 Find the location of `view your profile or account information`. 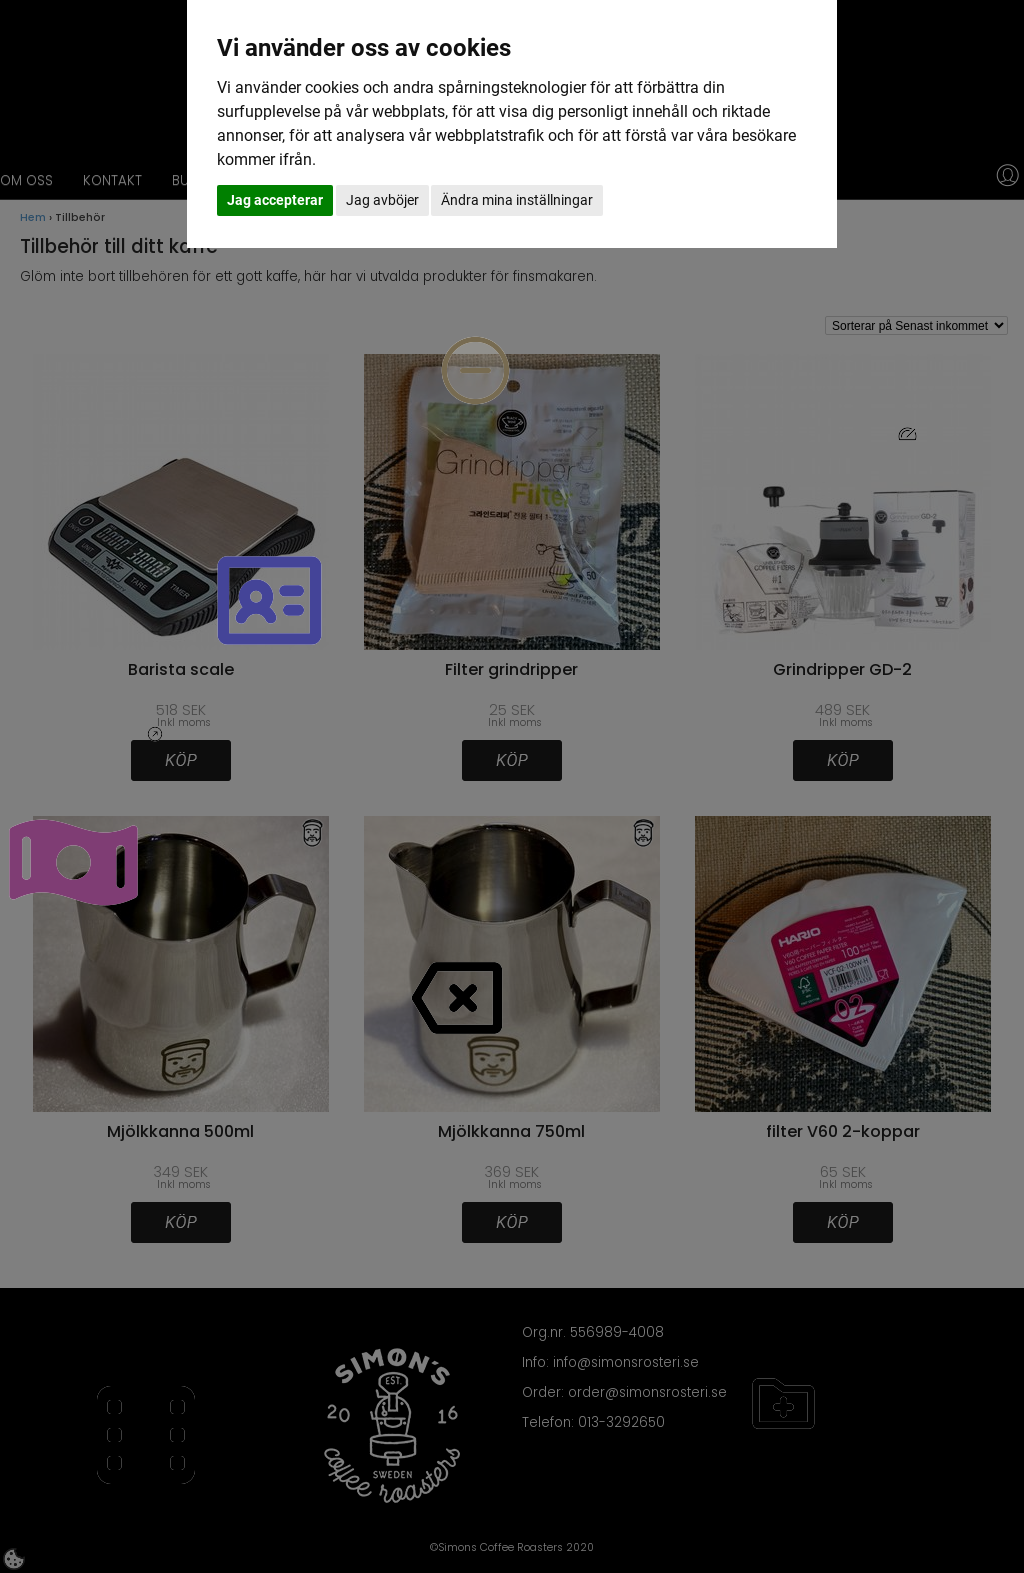

view your profile or account information is located at coordinates (269, 600).